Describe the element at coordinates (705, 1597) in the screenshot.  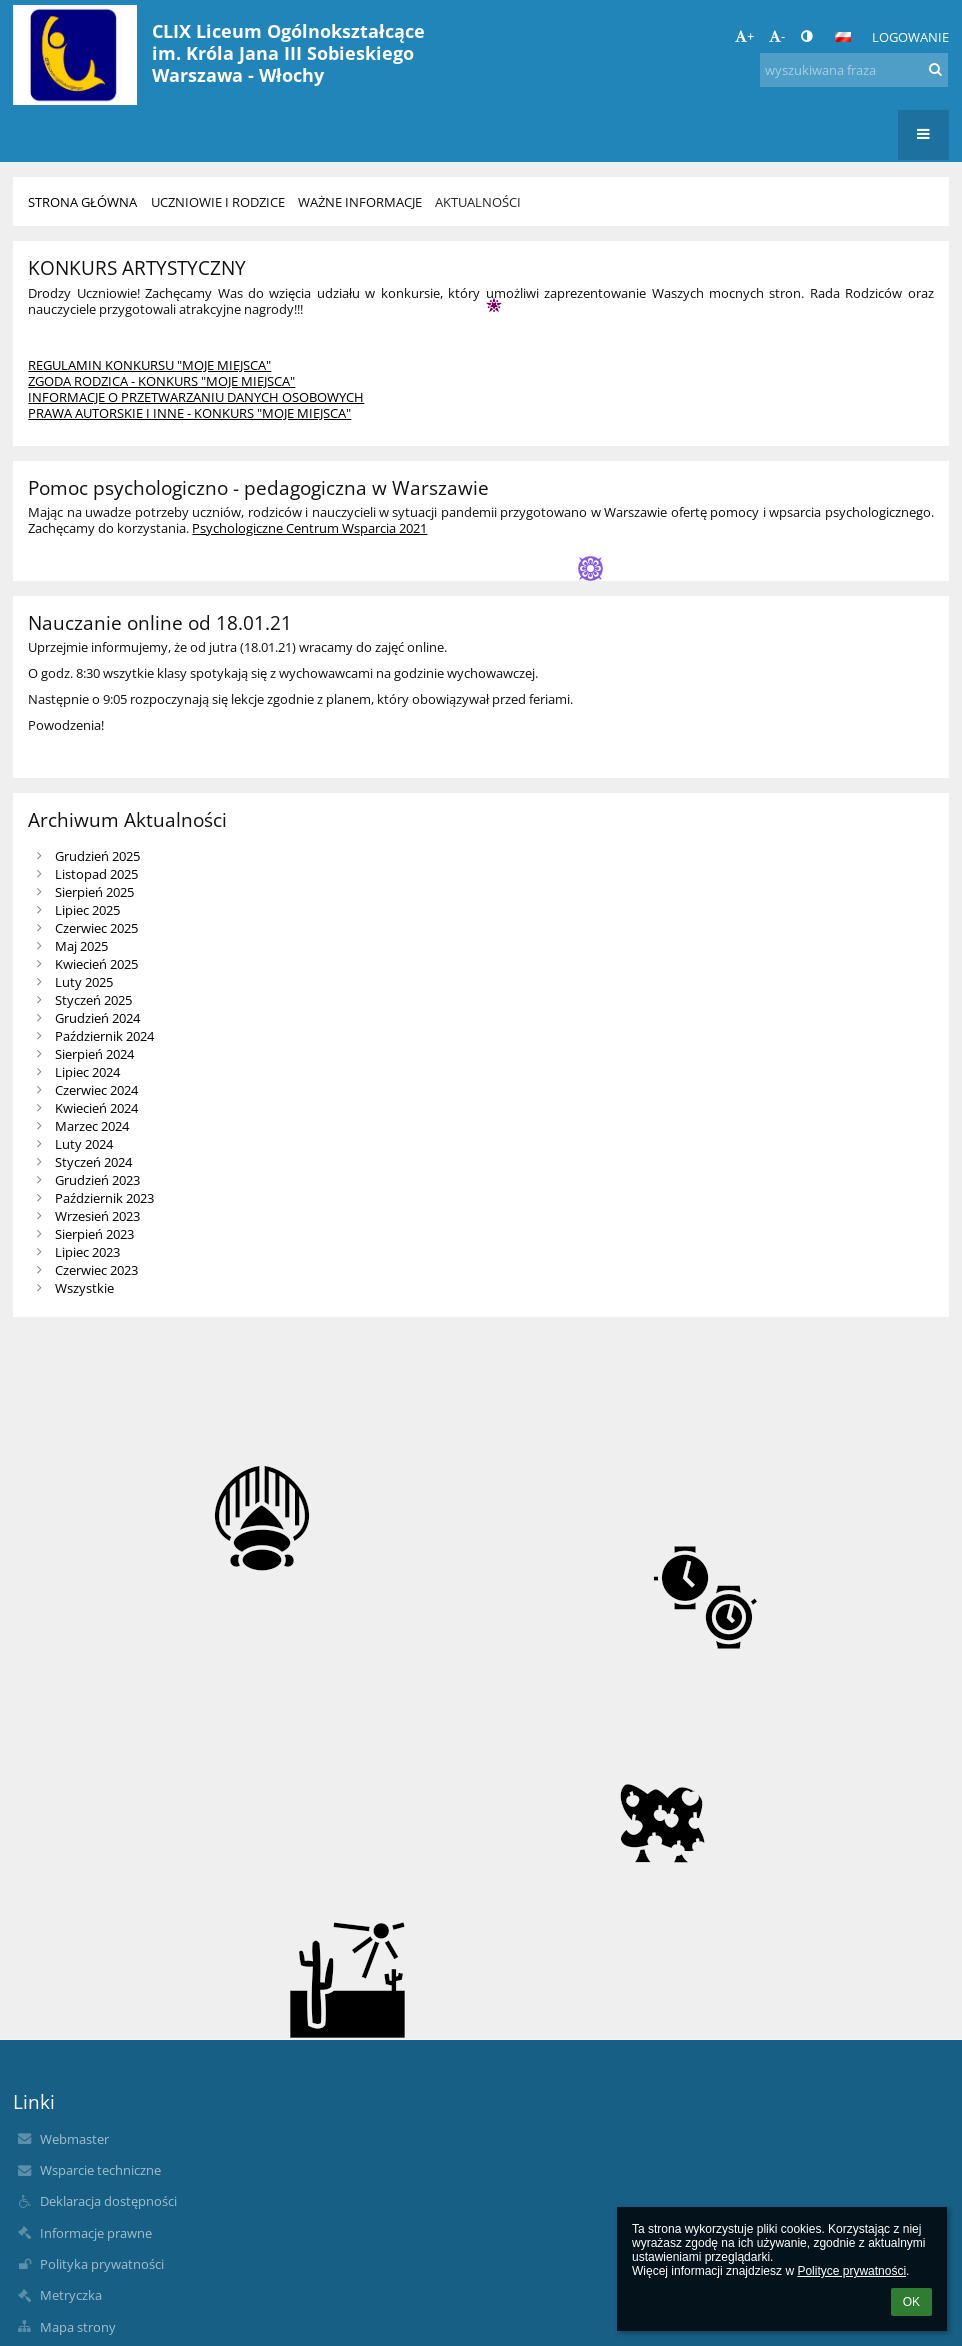
I see `sync time across multiple devices` at that location.